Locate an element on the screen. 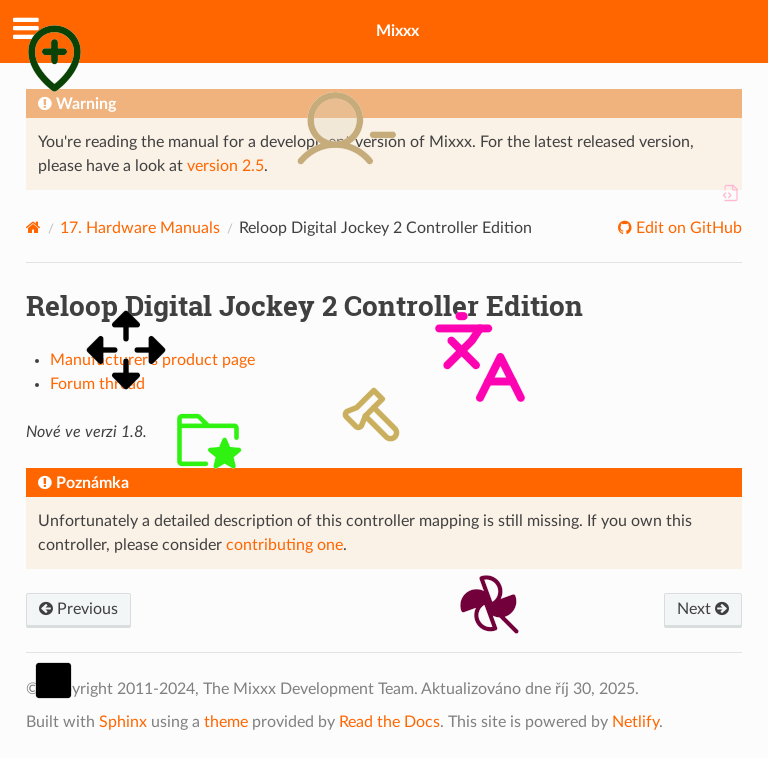  remove a user or contact is located at coordinates (343, 131).